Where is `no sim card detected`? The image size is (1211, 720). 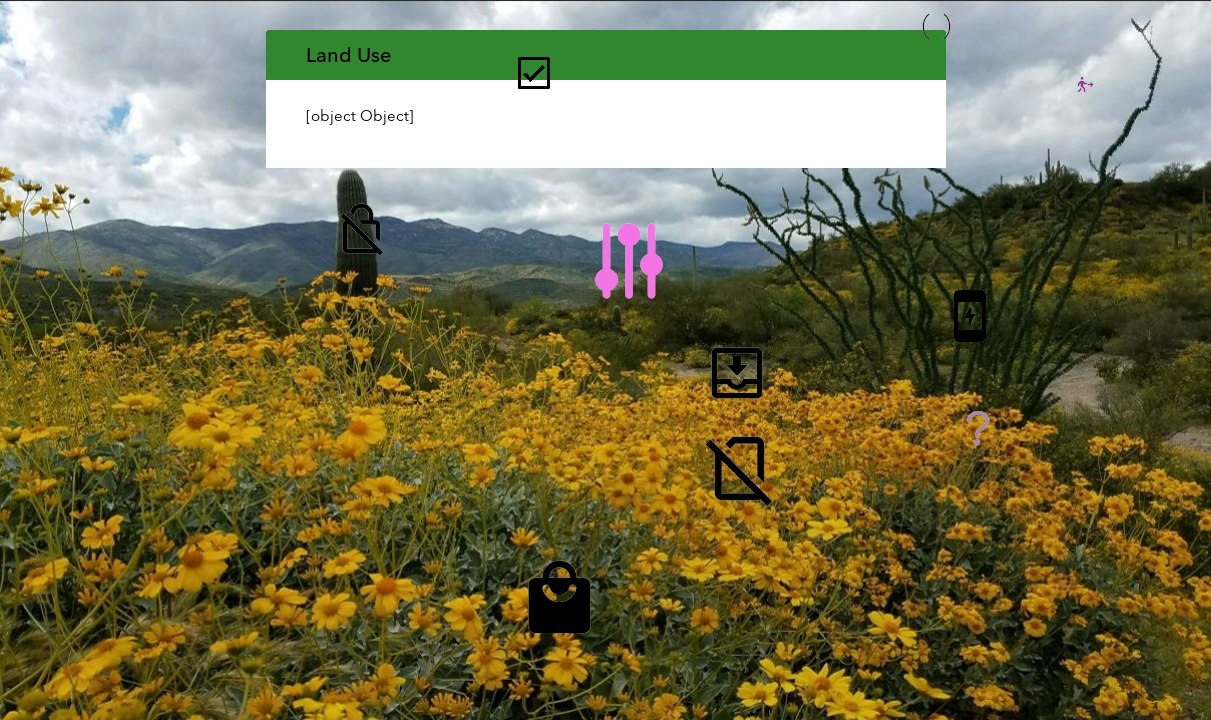 no sim card detected is located at coordinates (739, 468).